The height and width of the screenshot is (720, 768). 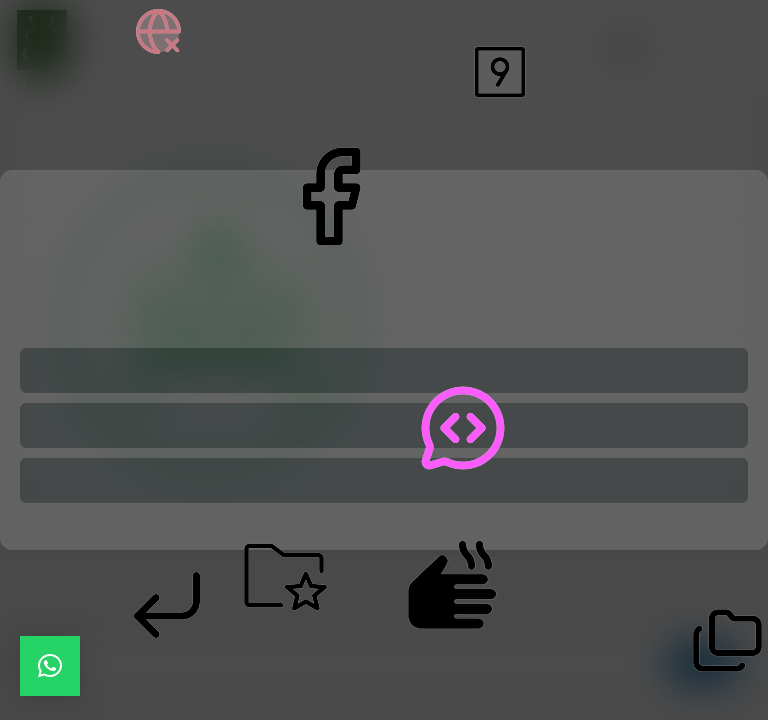 What do you see at coordinates (329, 196) in the screenshot?
I see `open Facebook app` at bounding box center [329, 196].